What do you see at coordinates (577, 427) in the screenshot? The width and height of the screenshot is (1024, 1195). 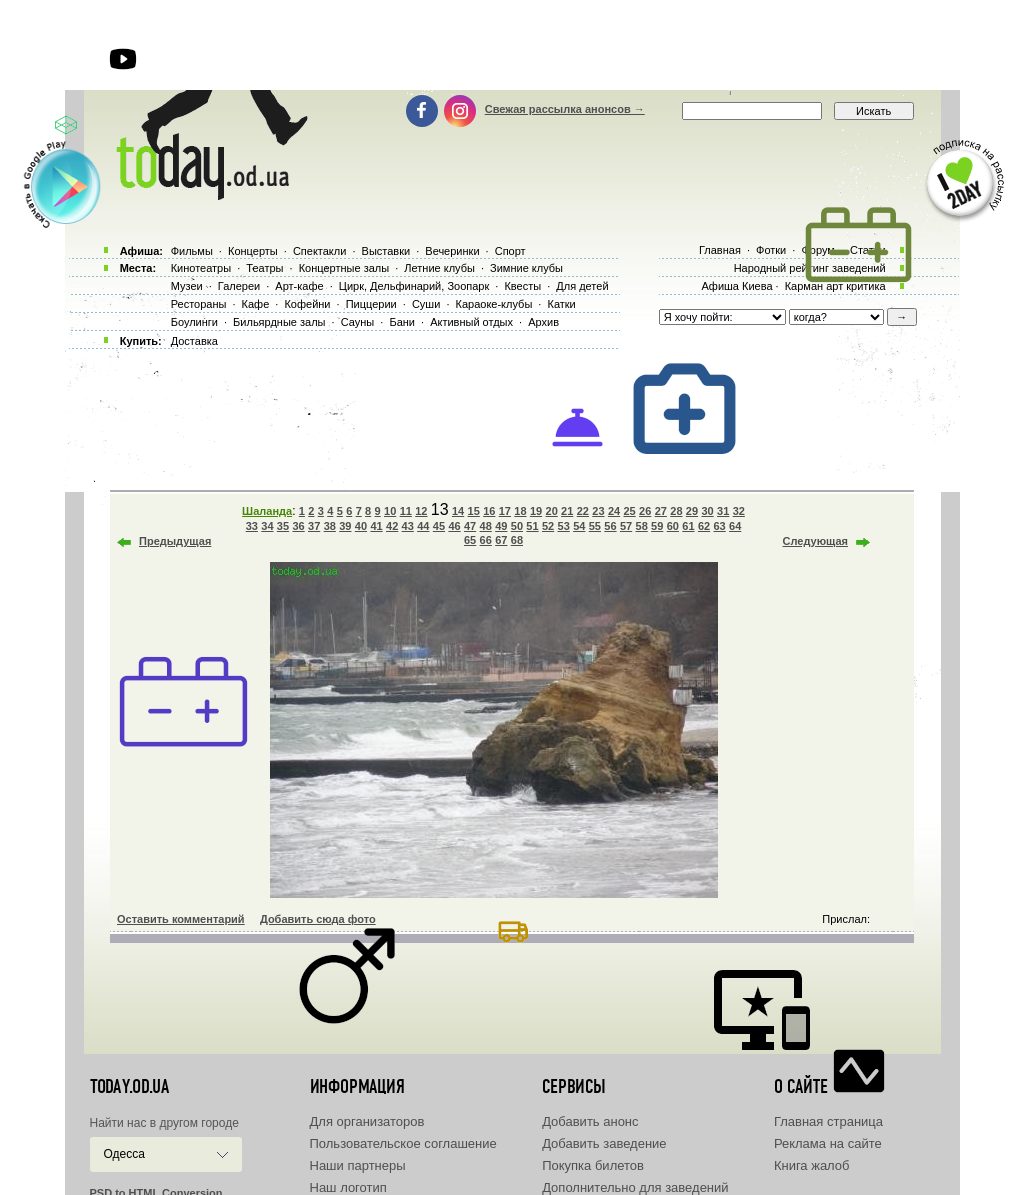 I see `request assistance or customer service` at bounding box center [577, 427].